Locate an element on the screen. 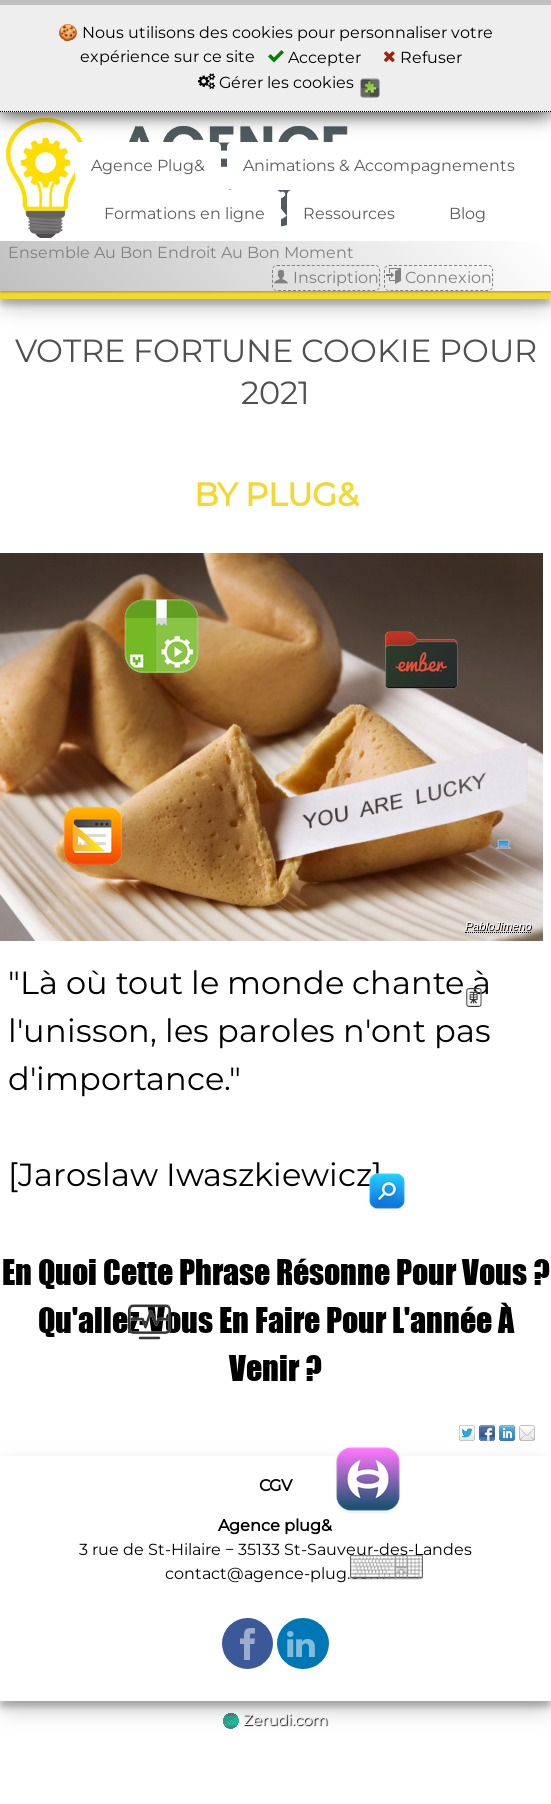 This screenshot has width=551, height=1804. manage software packages and installations is located at coordinates (161, 637).